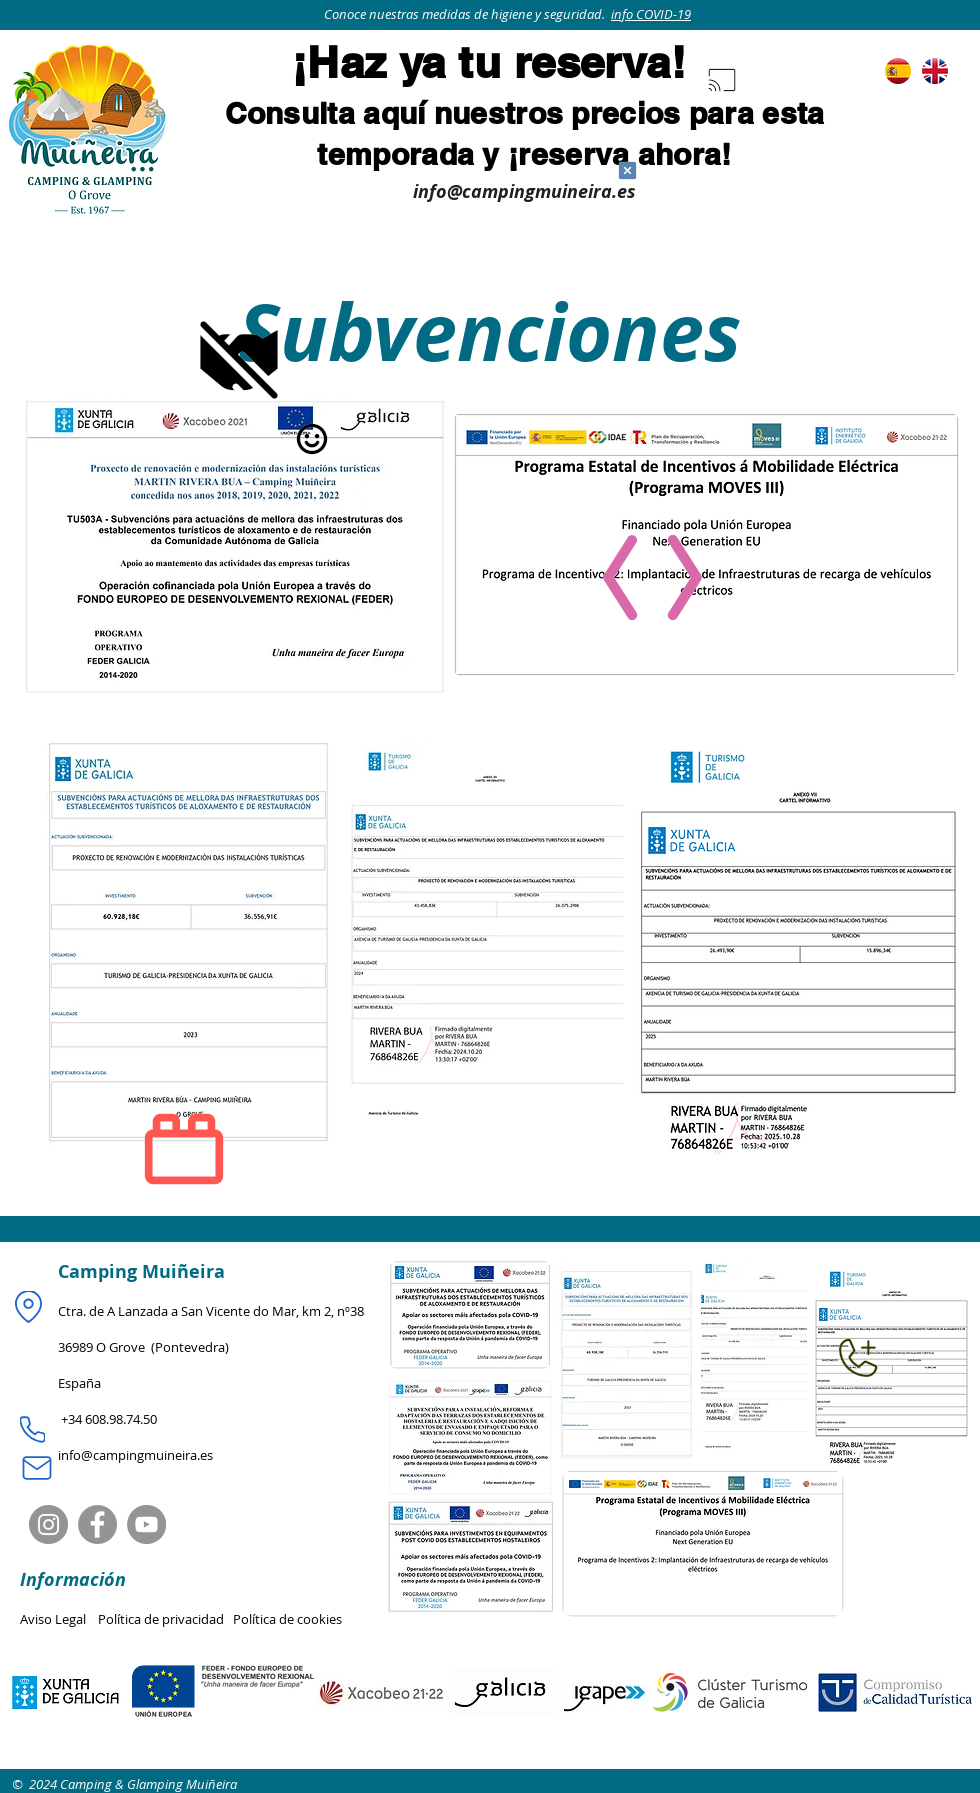 The image size is (980, 1793). Describe the element at coordinates (184, 1149) in the screenshot. I see `access building blocks or modular components` at that location.